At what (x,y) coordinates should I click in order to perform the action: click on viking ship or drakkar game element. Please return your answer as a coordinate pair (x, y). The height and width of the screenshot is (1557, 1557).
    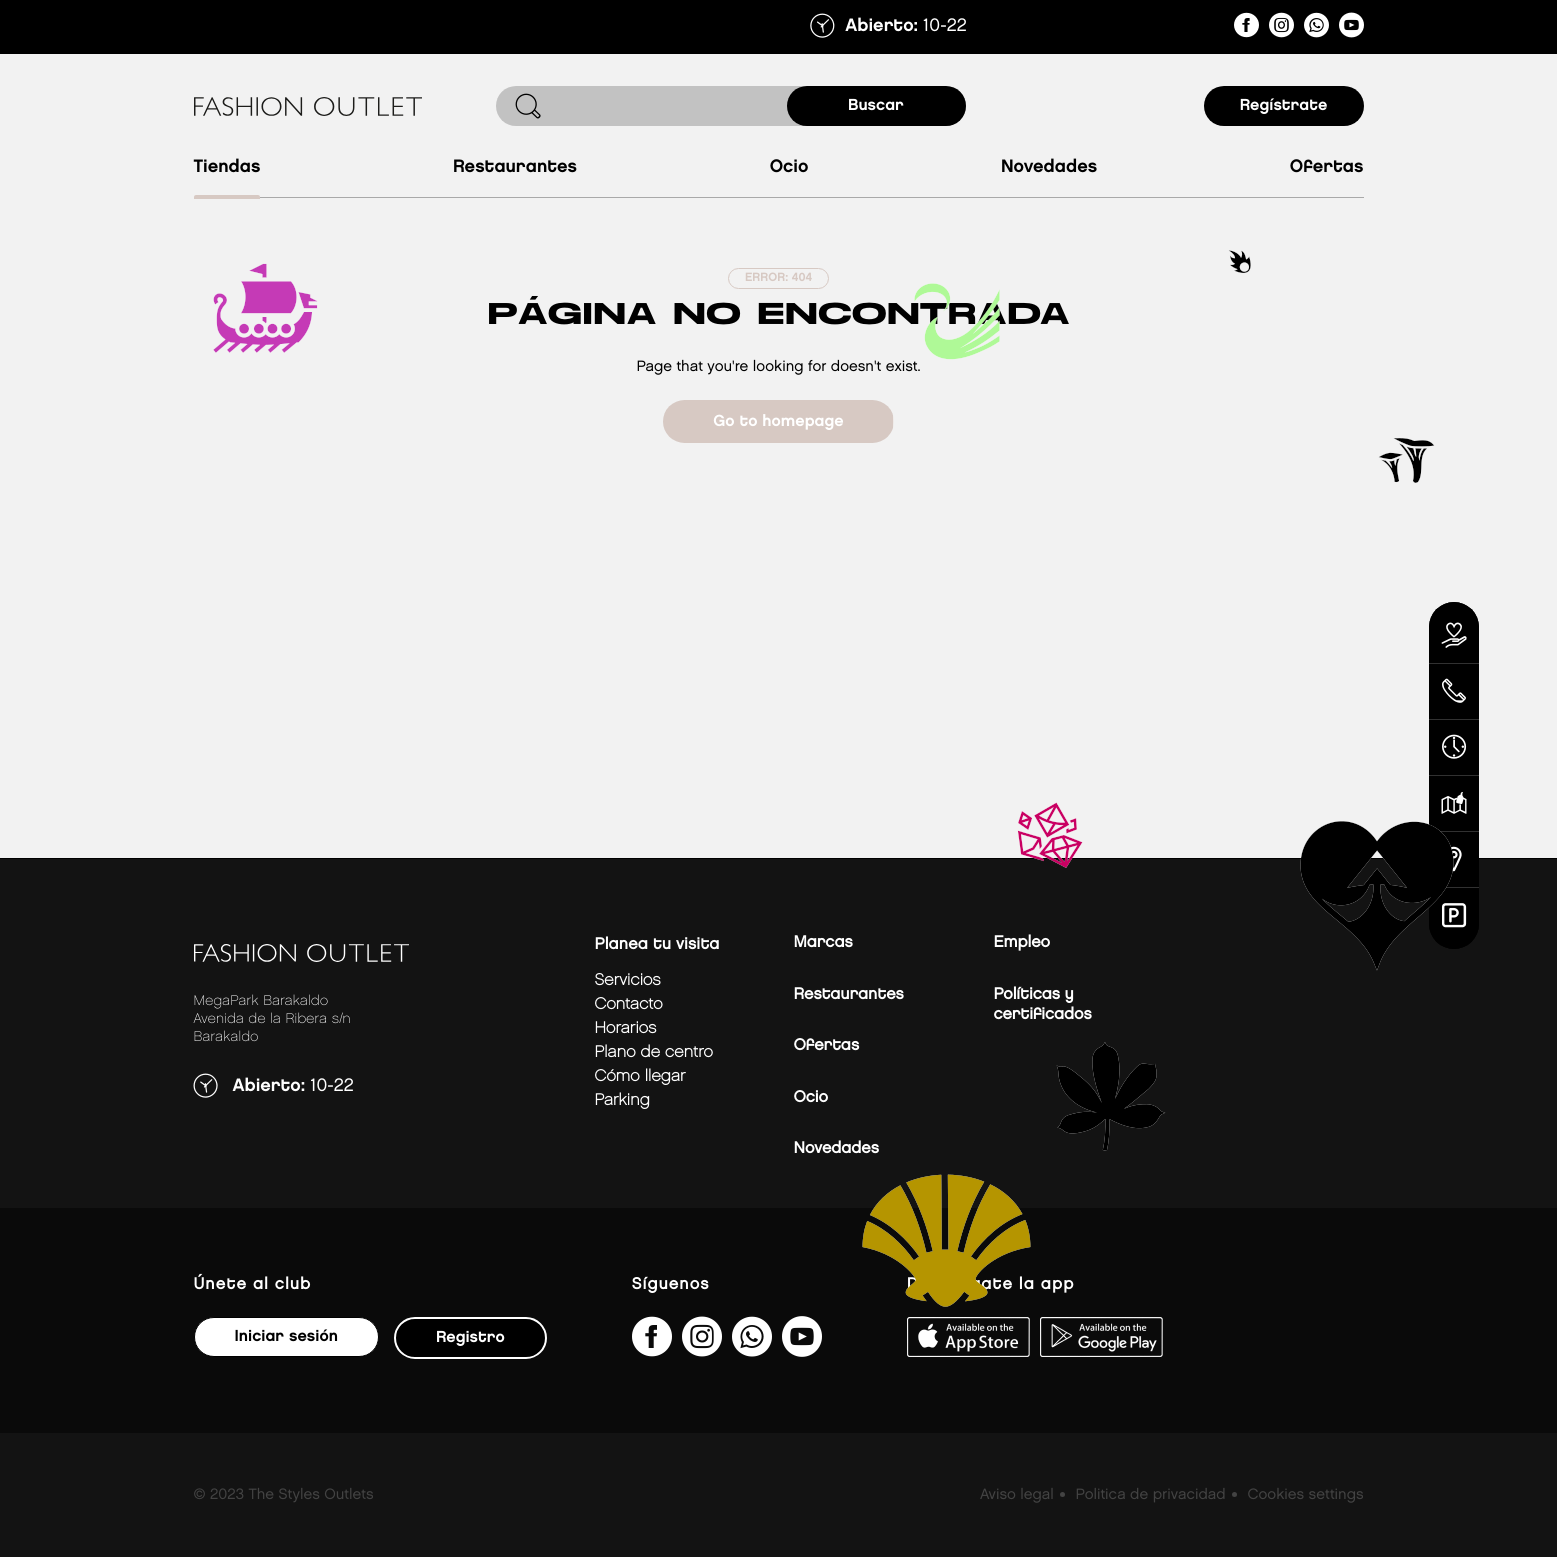
    Looking at the image, I should click on (264, 313).